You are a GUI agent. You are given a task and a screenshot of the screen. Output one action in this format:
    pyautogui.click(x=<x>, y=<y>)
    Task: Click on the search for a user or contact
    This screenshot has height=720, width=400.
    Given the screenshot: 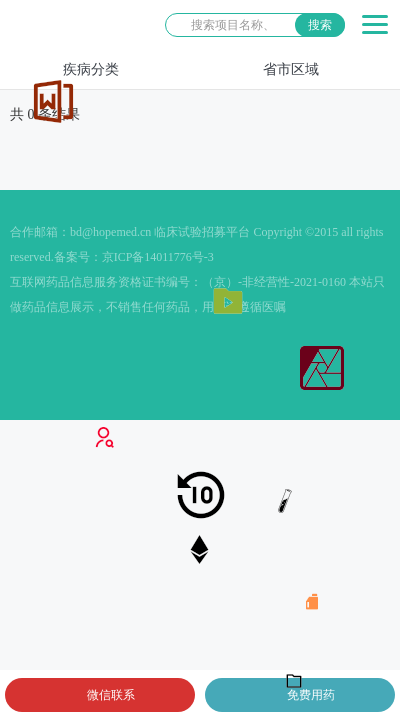 What is the action you would take?
    pyautogui.click(x=103, y=437)
    